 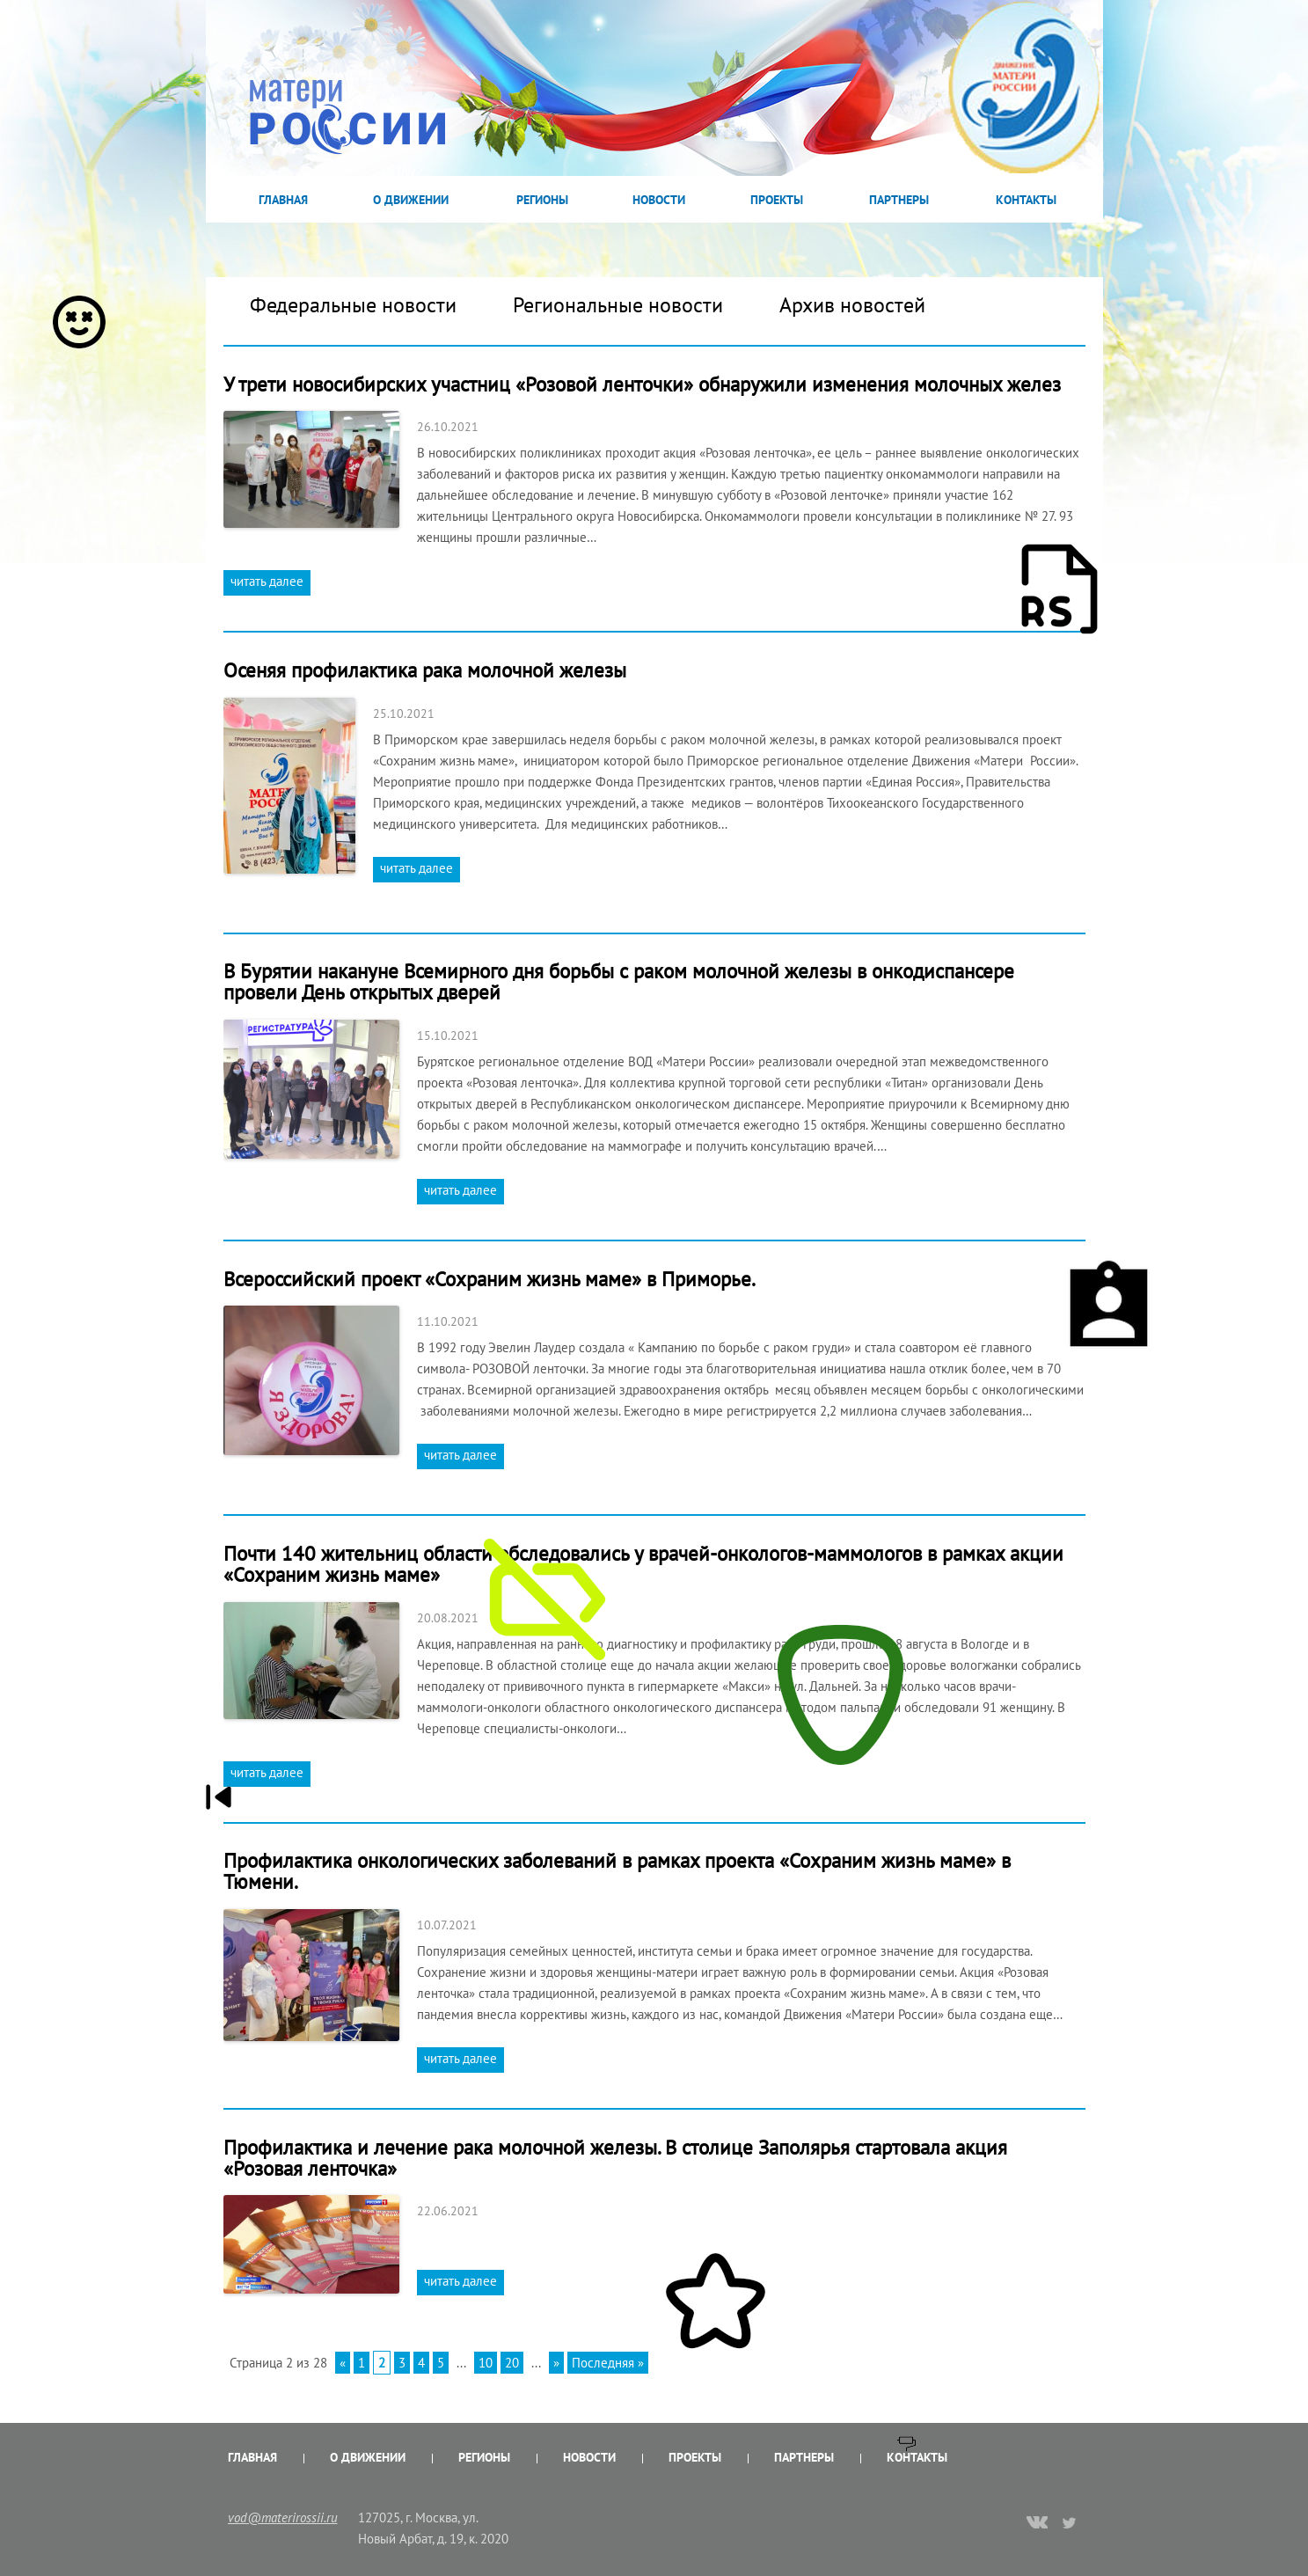 What do you see at coordinates (715, 2302) in the screenshot?
I see `add item to favorites` at bounding box center [715, 2302].